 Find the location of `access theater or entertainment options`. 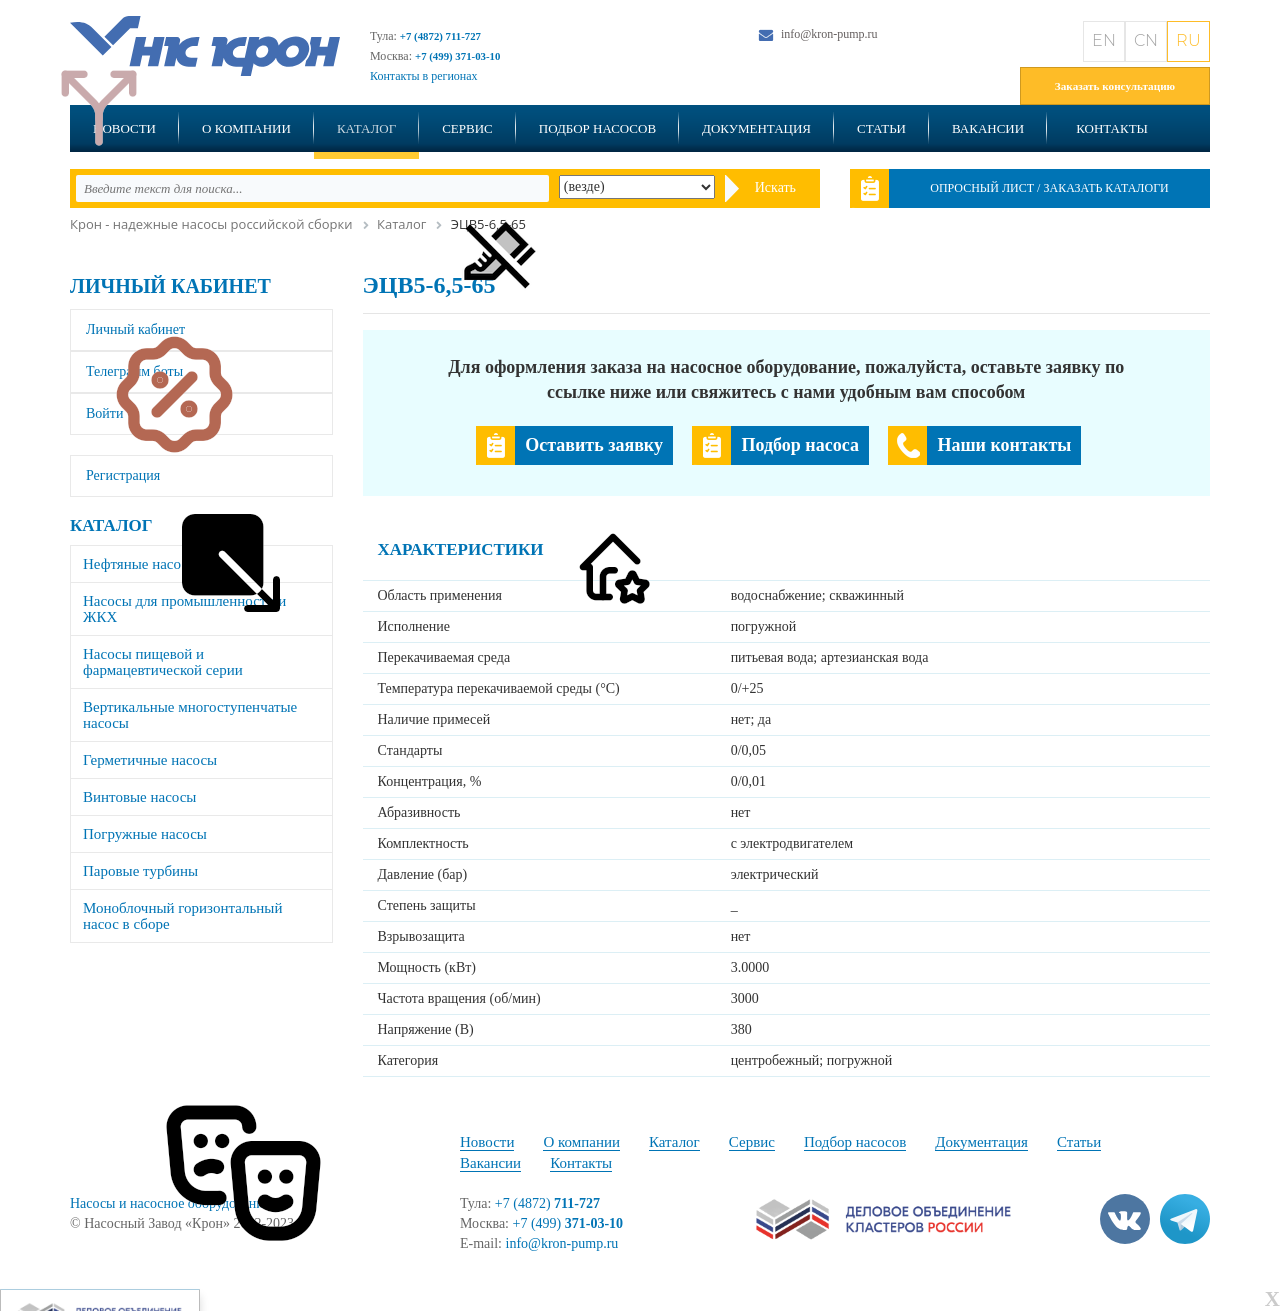

access theater or entertainment options is located at coordinates (243, 1169).